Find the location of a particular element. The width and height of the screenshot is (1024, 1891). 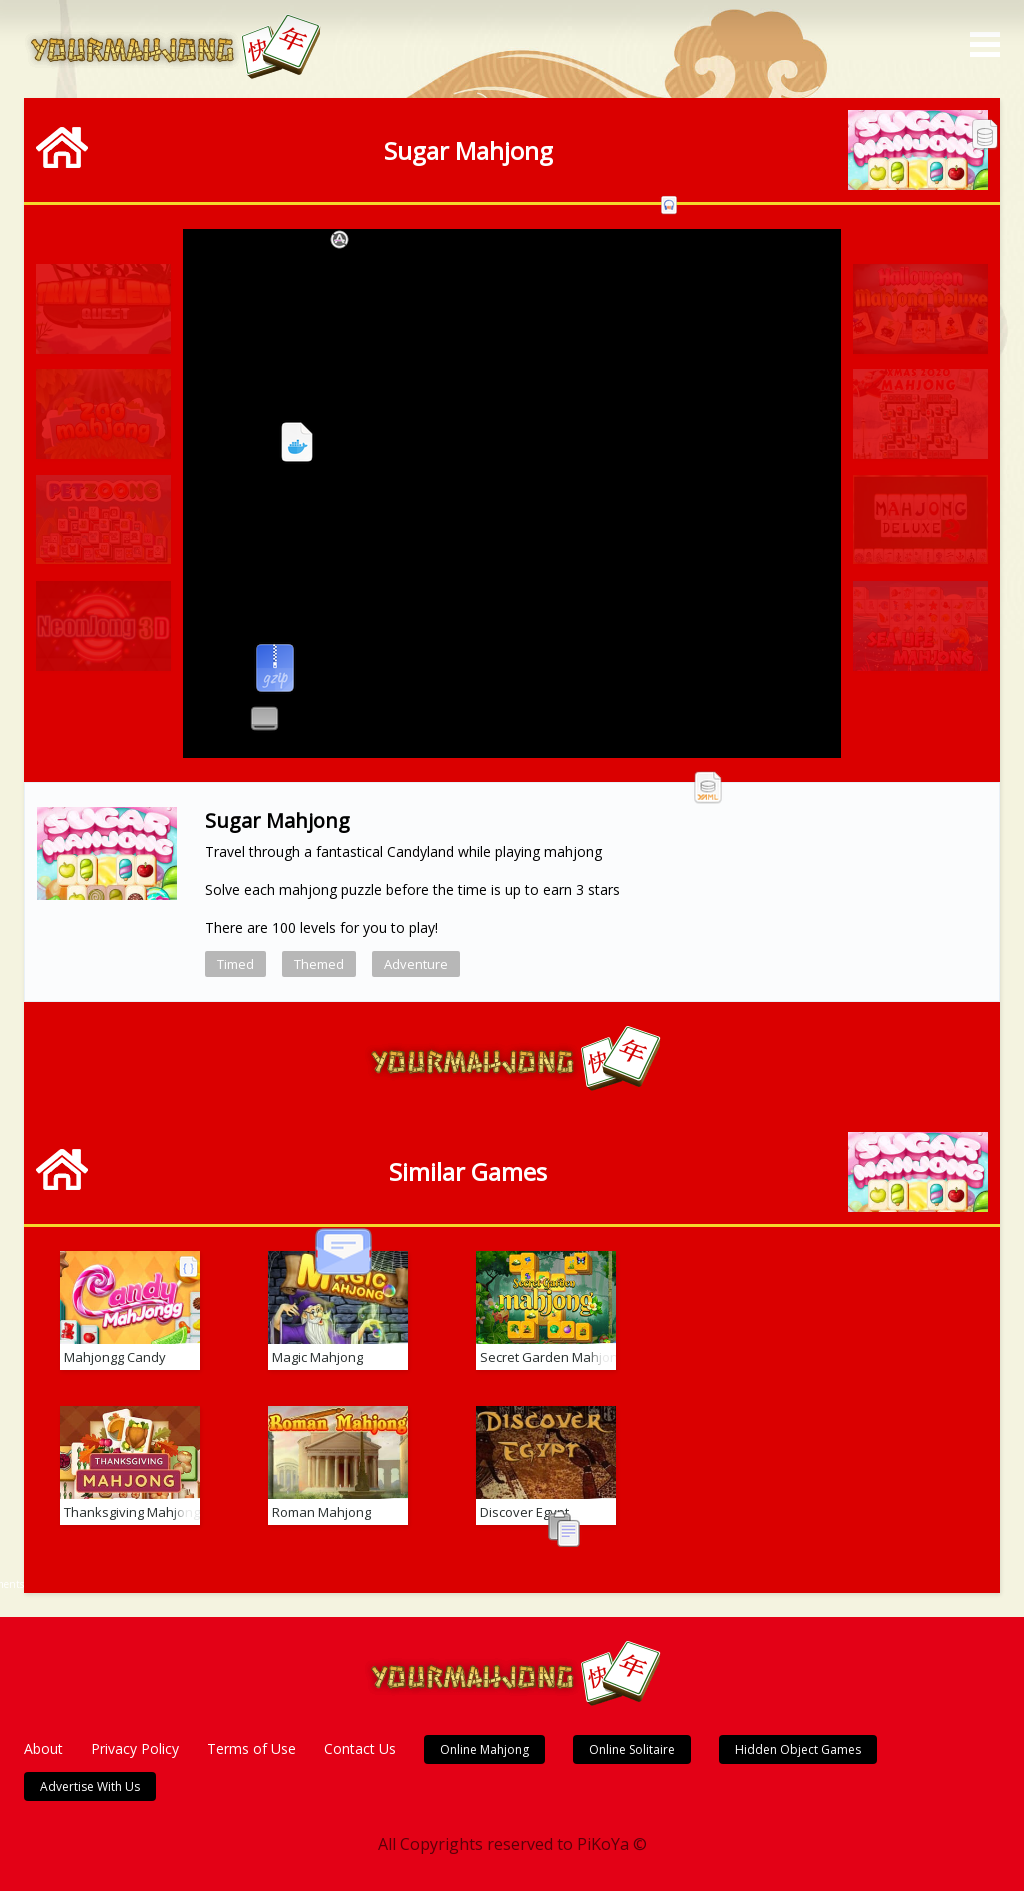

open the mail app is located at coordinates (343, 1251).